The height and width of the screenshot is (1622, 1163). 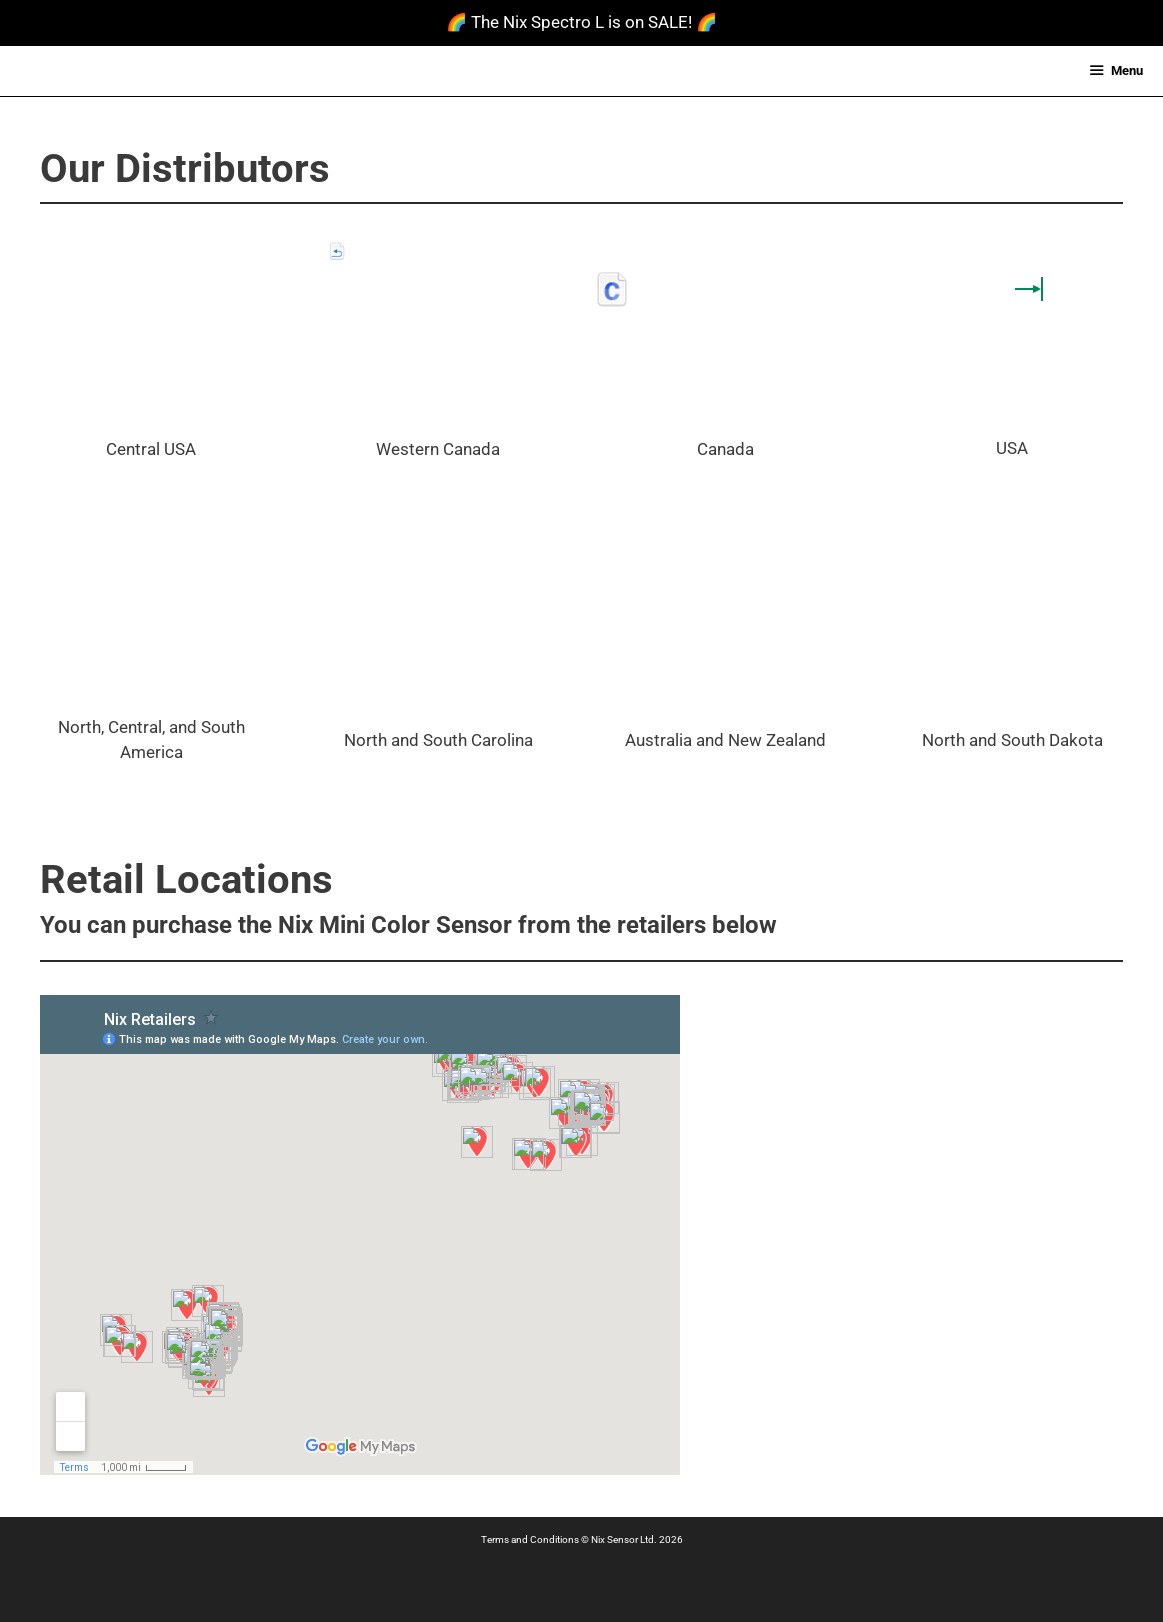 What do you see at coordinates (1029, 289) in the screenshot?
I see `go to the last item or page` at bounding box center [1029, 289].